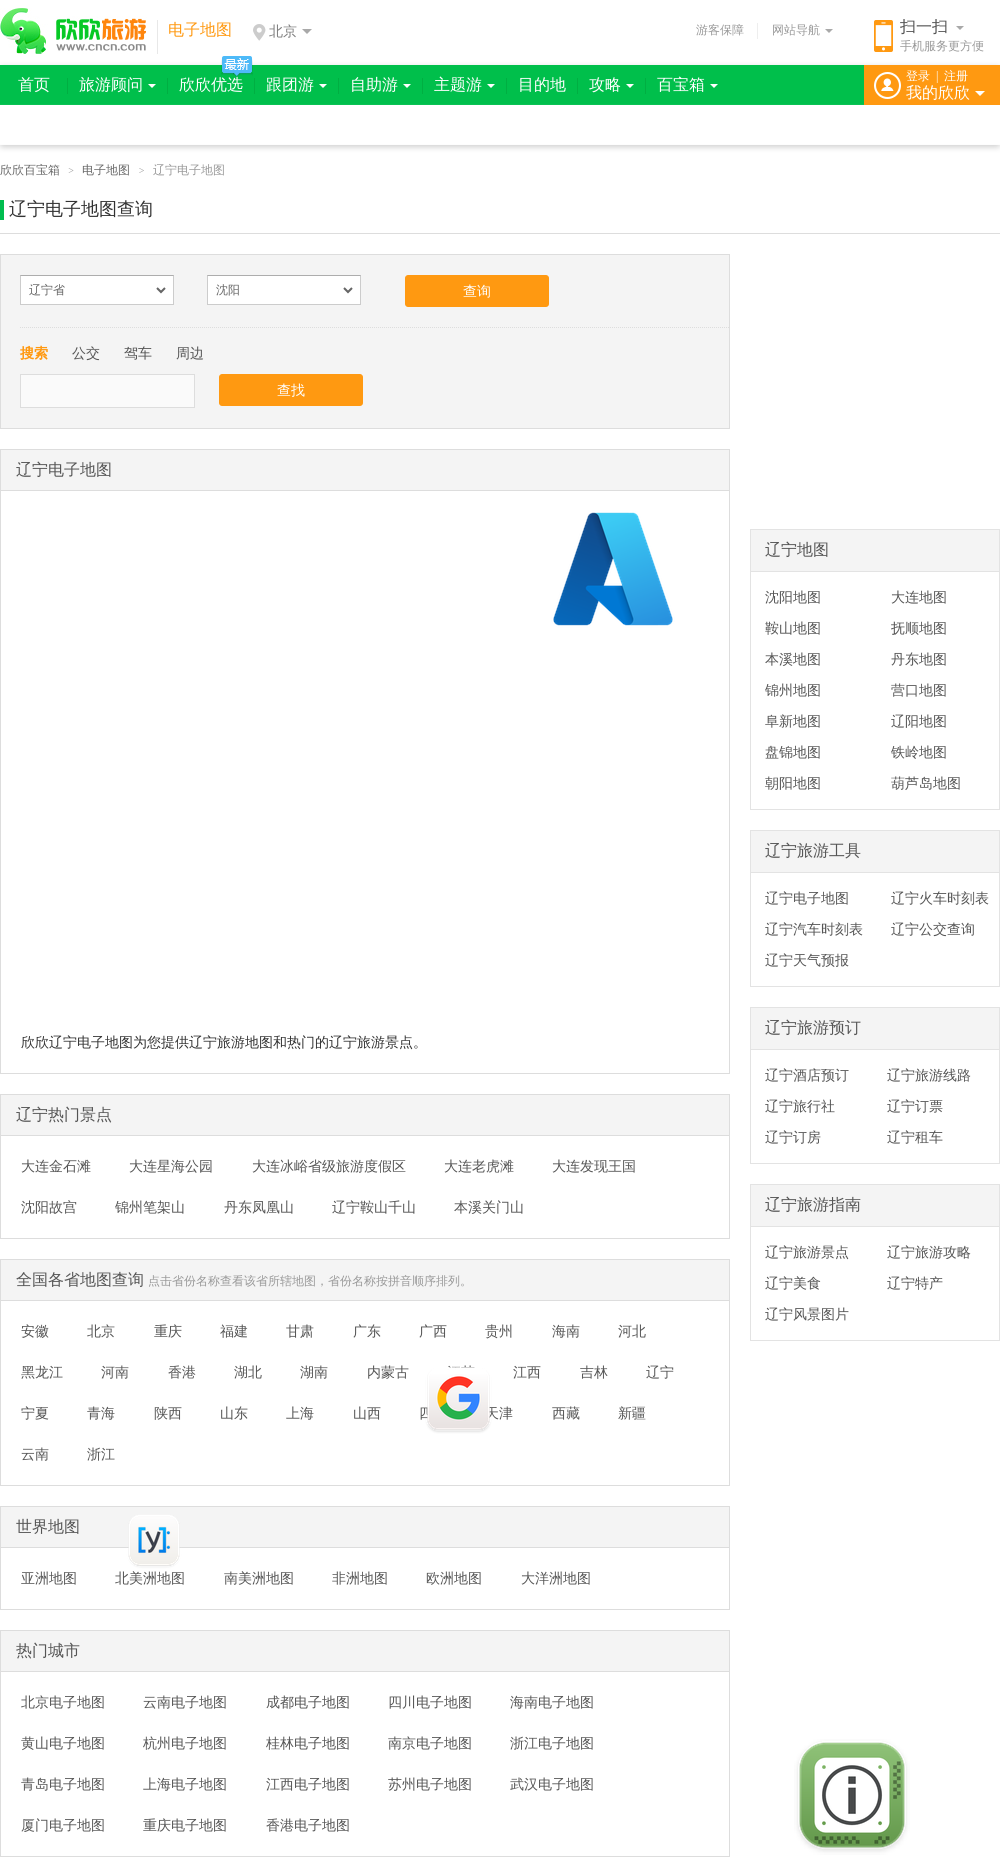 The height and width of the screenshot is (1857, 1000). Describe the element at coordinates (613, 569) in the screenshot. I see `open Microsoft Azure portal` at that location.